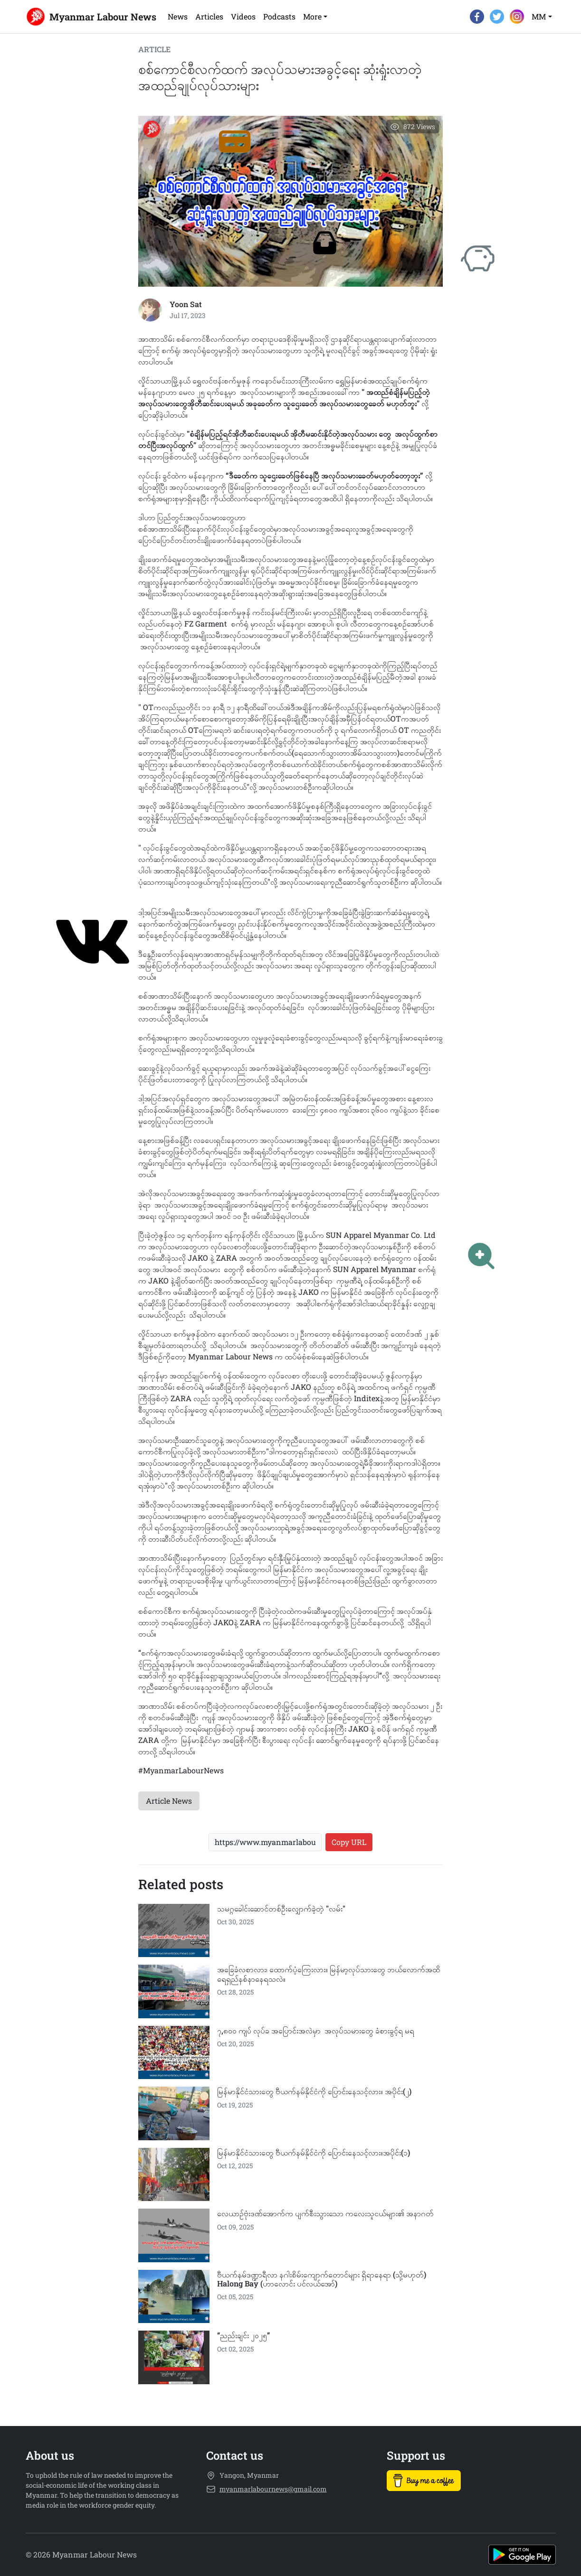  I want to click on manage payment methods, so click(235, 141).